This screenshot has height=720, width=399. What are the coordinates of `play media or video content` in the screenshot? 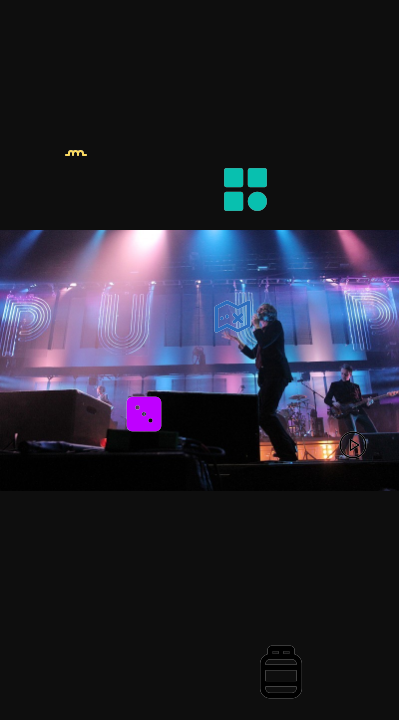 It's located at (353, 445).